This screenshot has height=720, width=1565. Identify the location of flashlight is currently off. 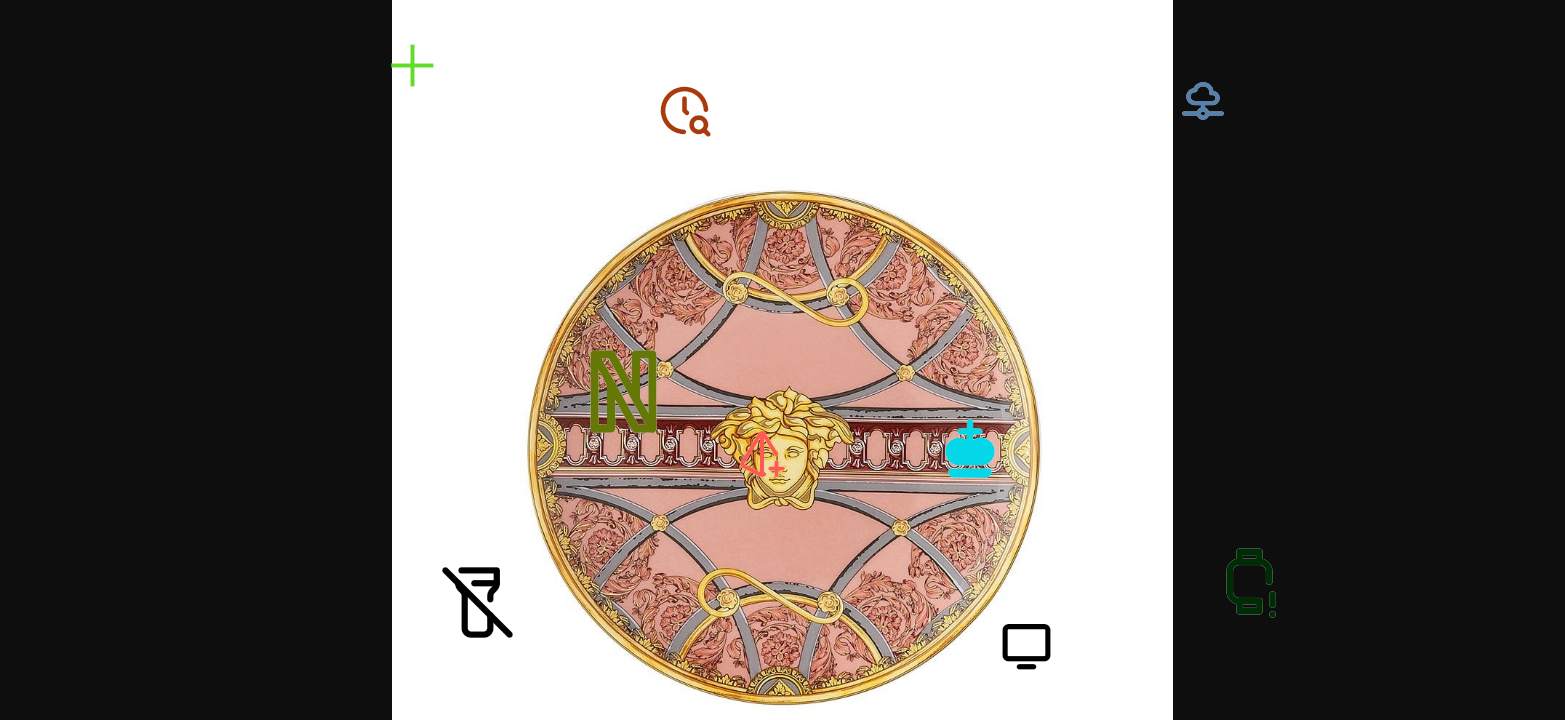
(477, 602).